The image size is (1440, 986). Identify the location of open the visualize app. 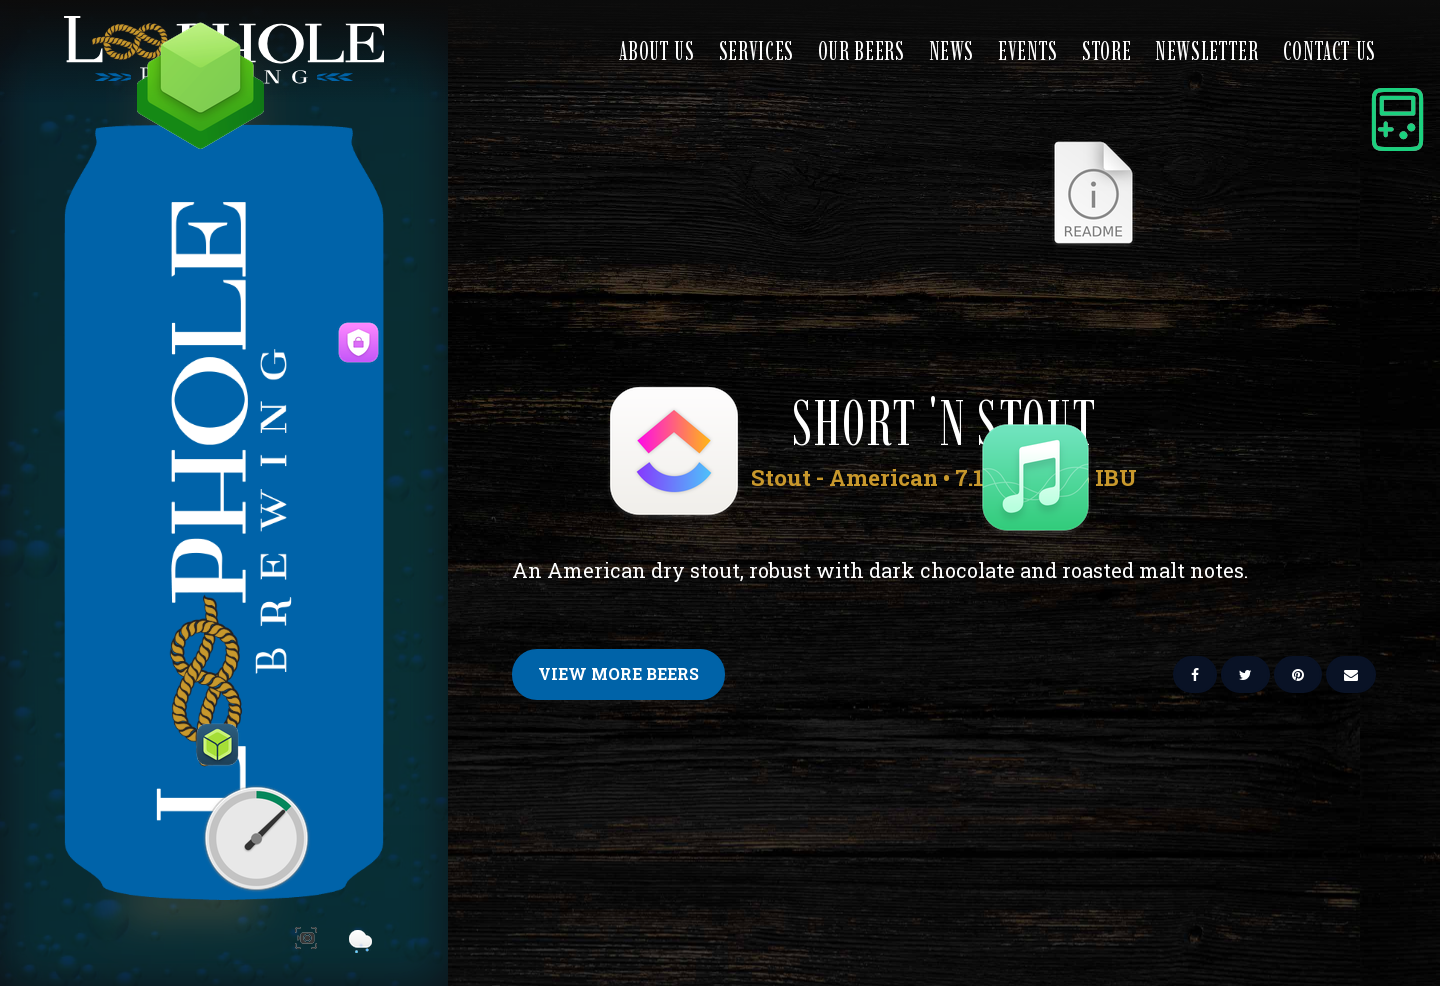
(200, 85).